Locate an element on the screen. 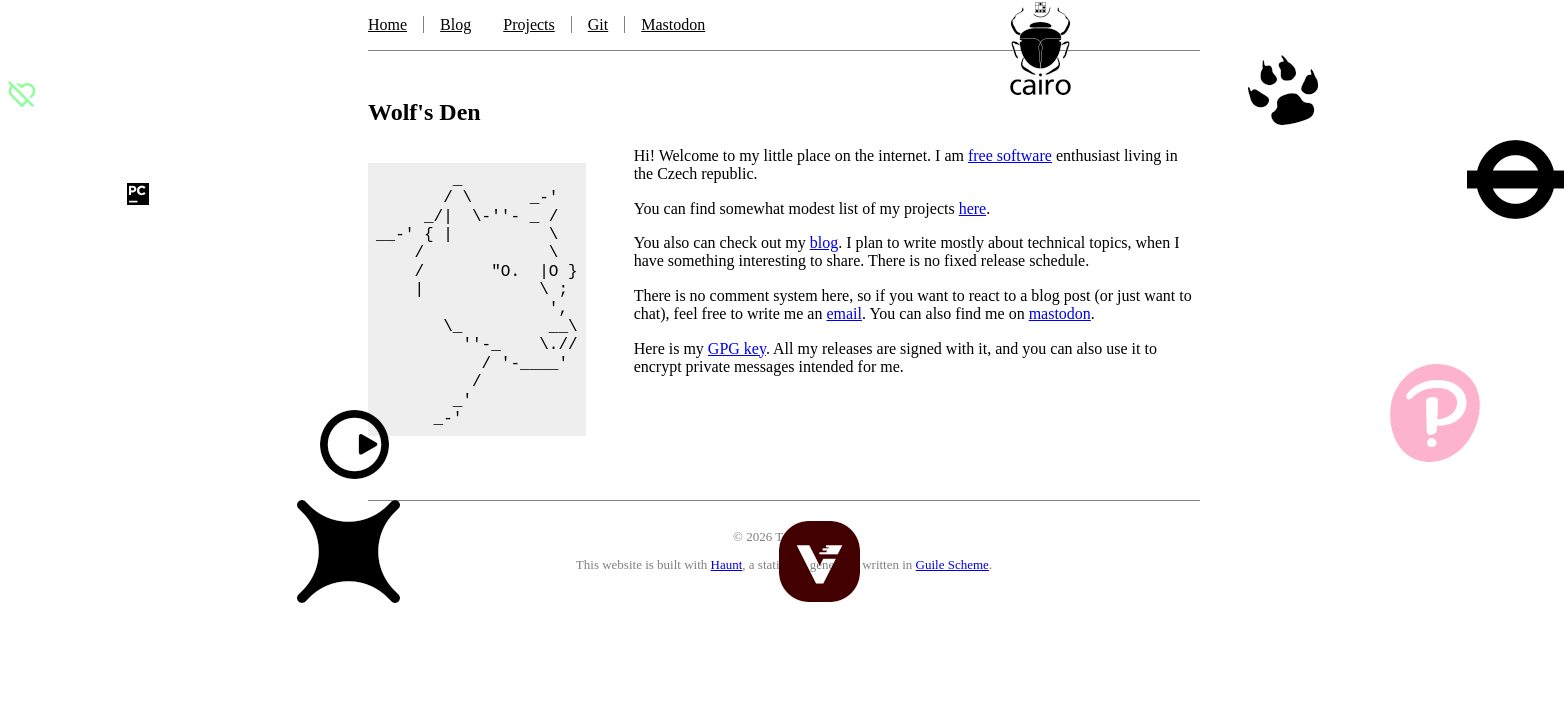 The height and width of the screenshot is (720, 1568). transport for london official logo is located at coordinates (1515, 179).